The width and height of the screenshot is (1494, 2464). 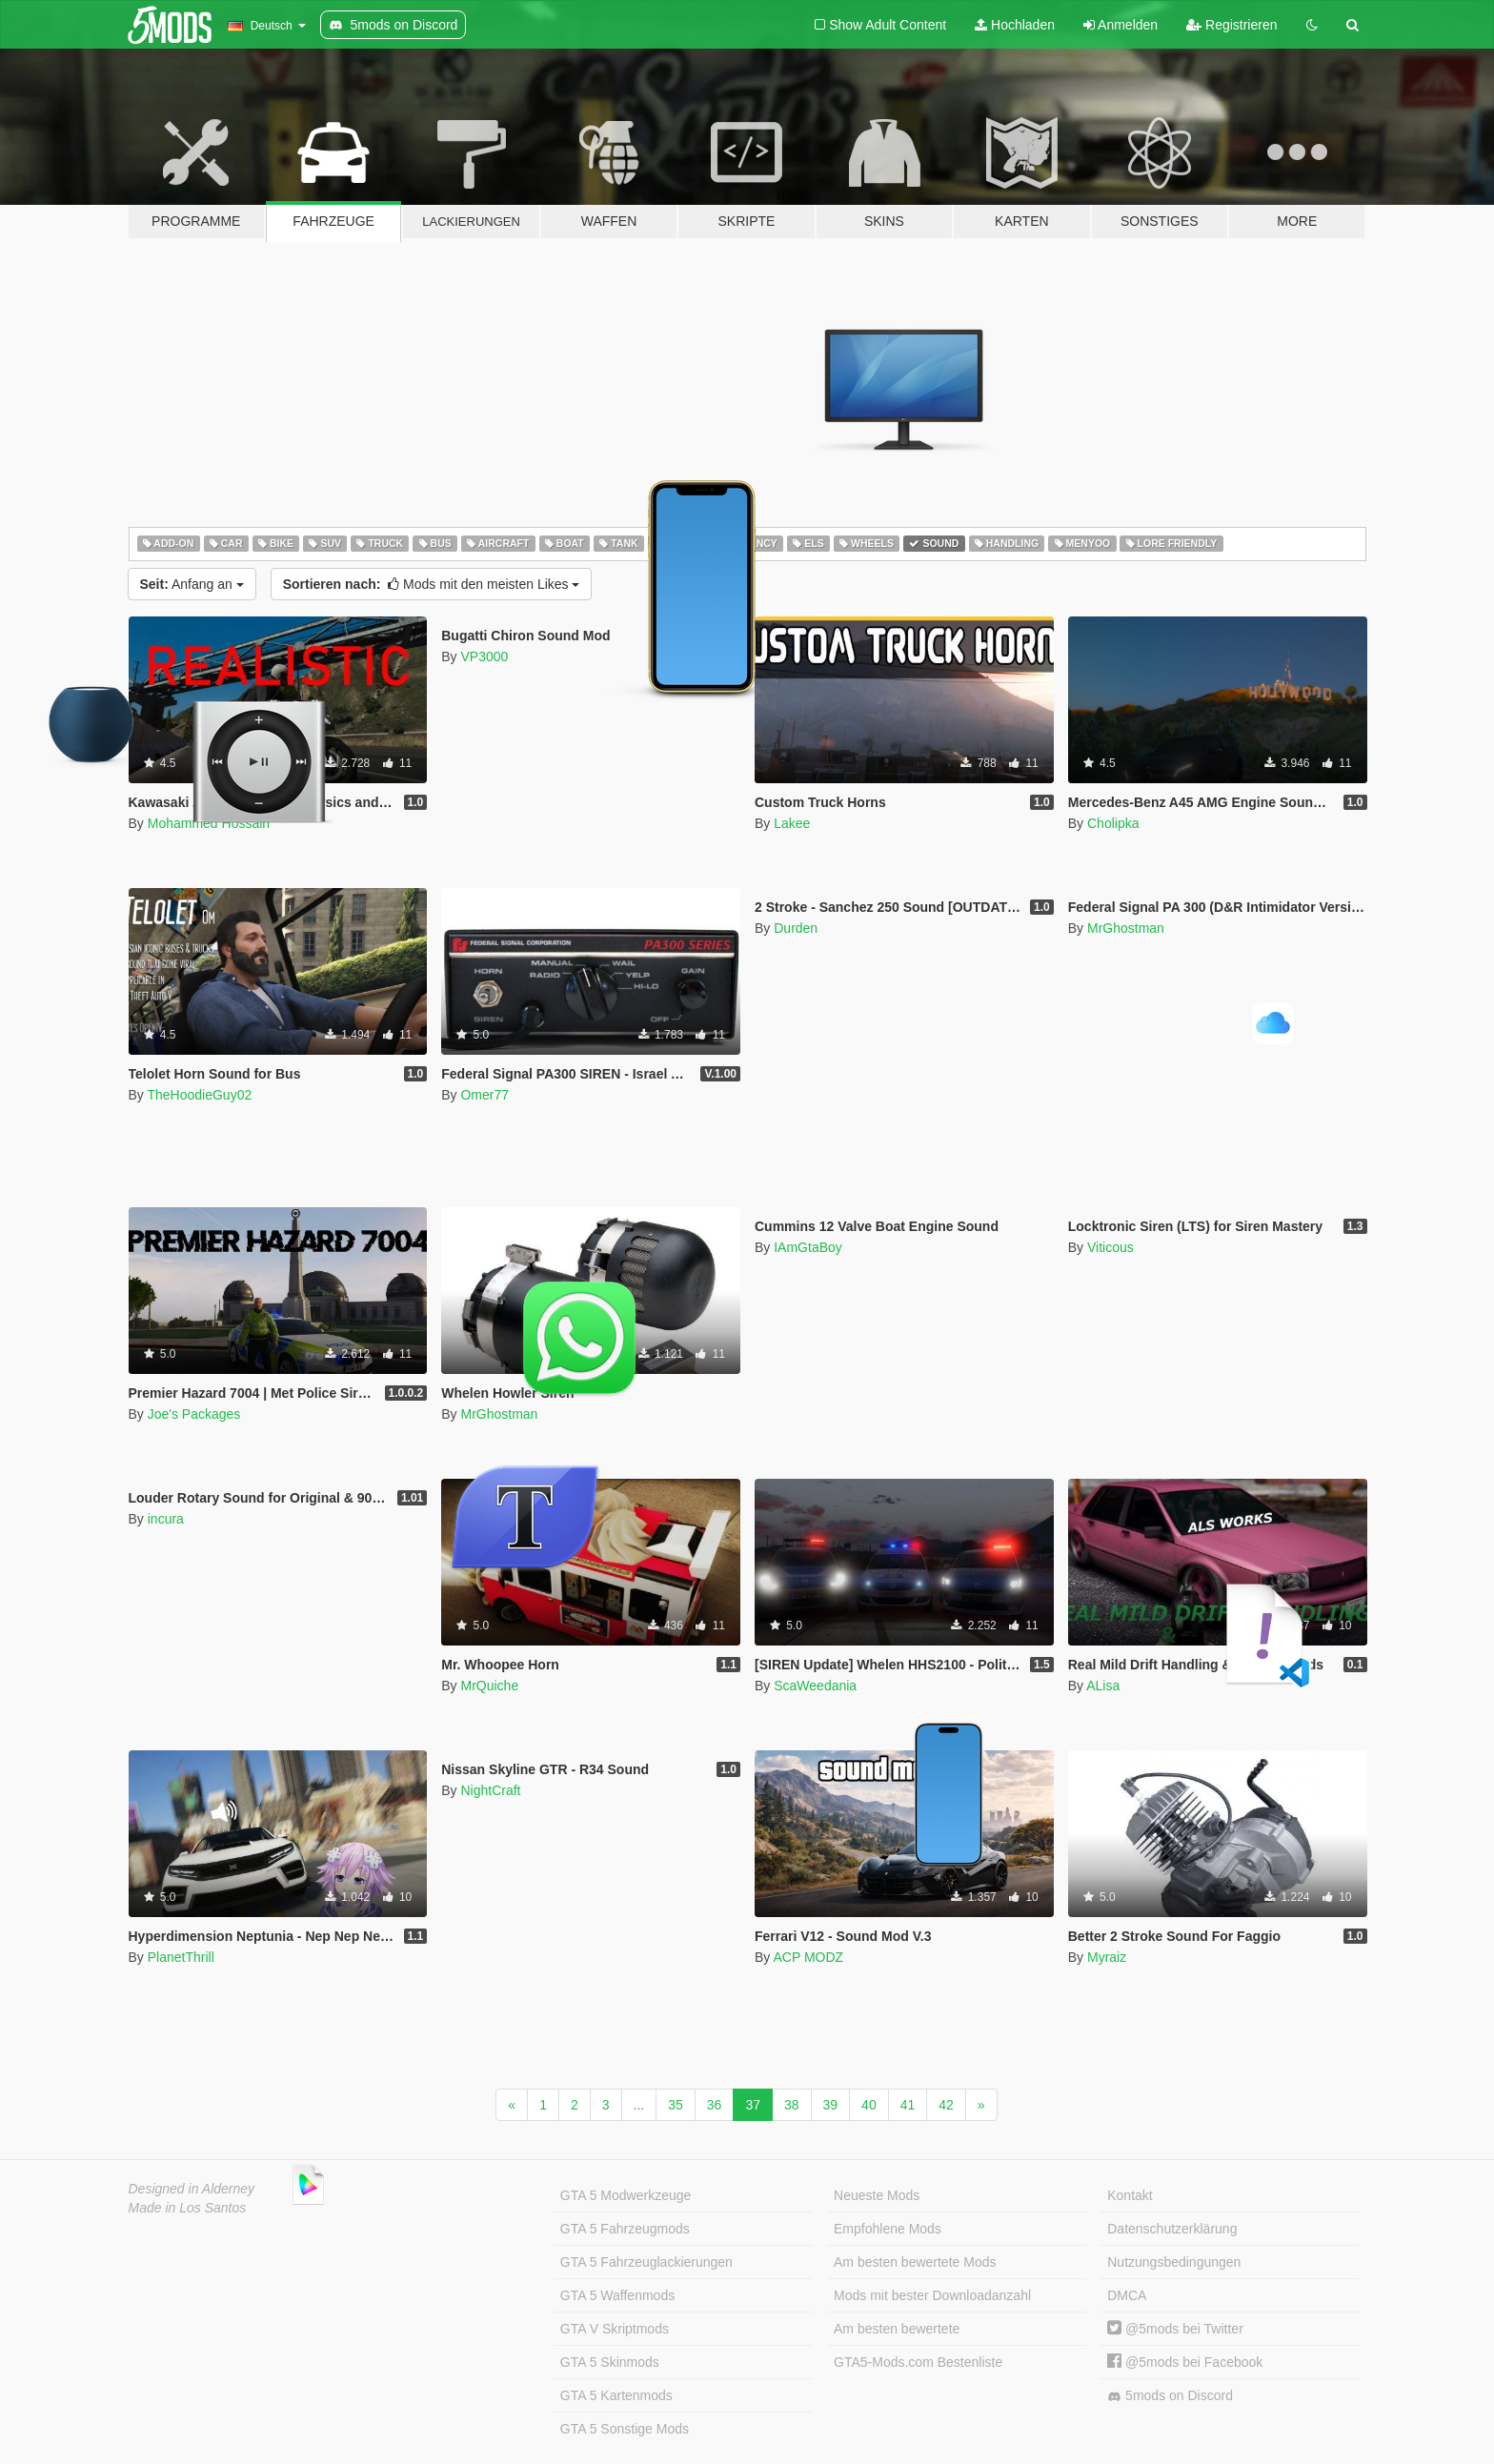 I want to click on HomePod mini smart speaker device, so click(x=91, y=732).